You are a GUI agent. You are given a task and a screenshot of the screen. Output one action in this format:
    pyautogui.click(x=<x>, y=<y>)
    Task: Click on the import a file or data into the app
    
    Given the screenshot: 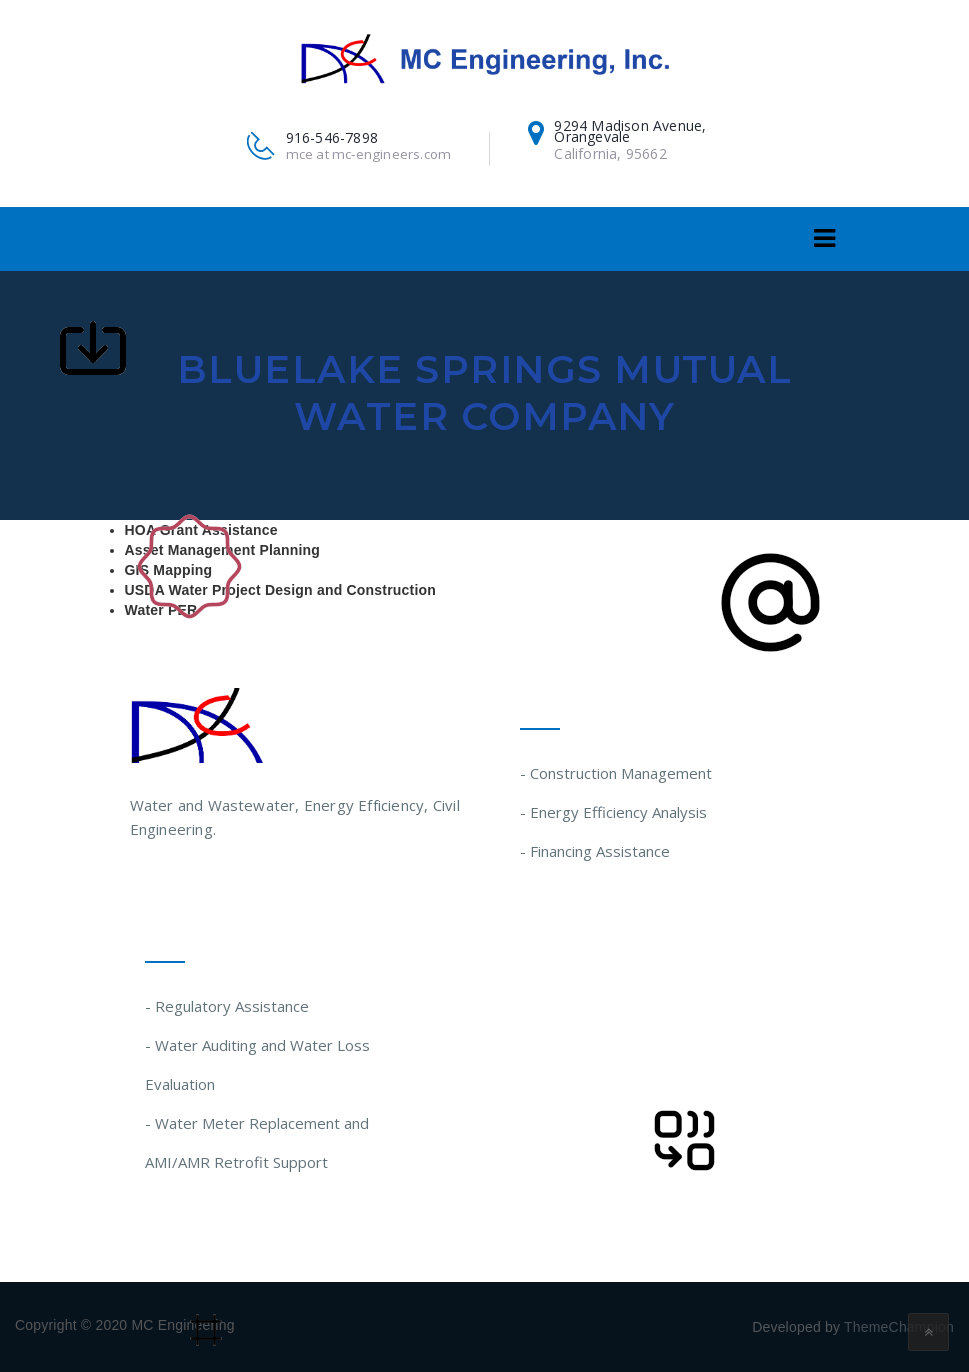 What is the action you would take?
    pyautogui.click(x=93, y=351)
    